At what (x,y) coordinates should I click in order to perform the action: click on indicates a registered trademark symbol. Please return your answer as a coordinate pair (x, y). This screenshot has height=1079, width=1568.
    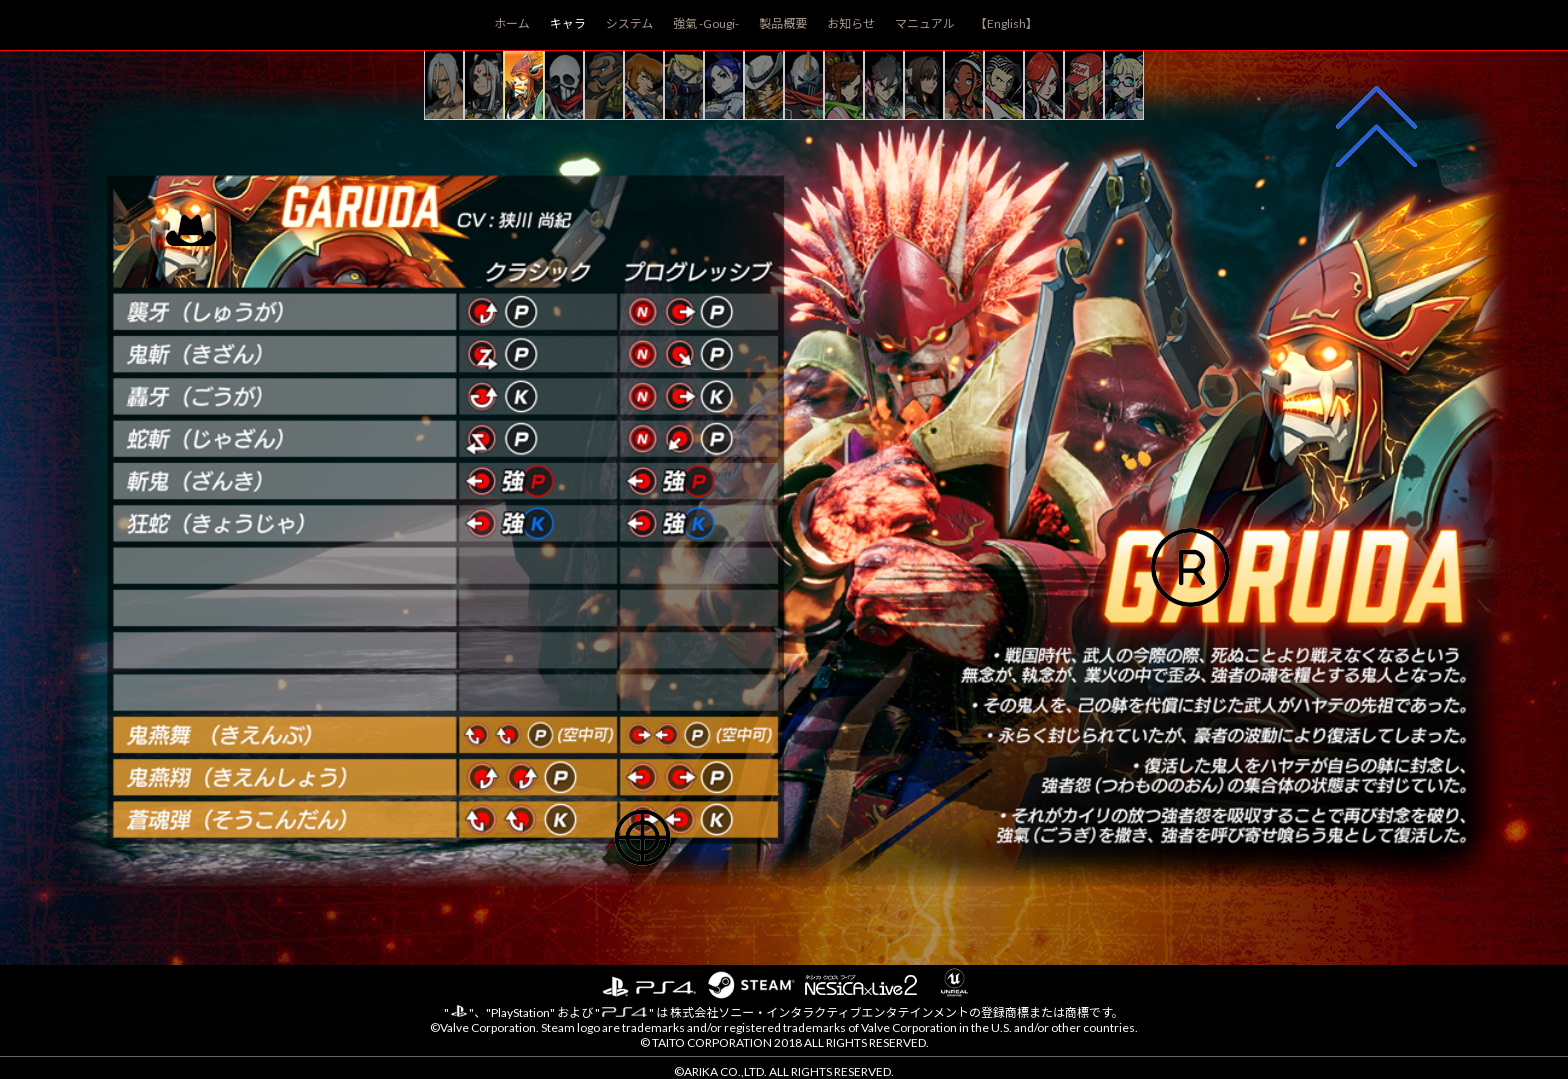
    Looking at the image, I should click on (1190, 567).